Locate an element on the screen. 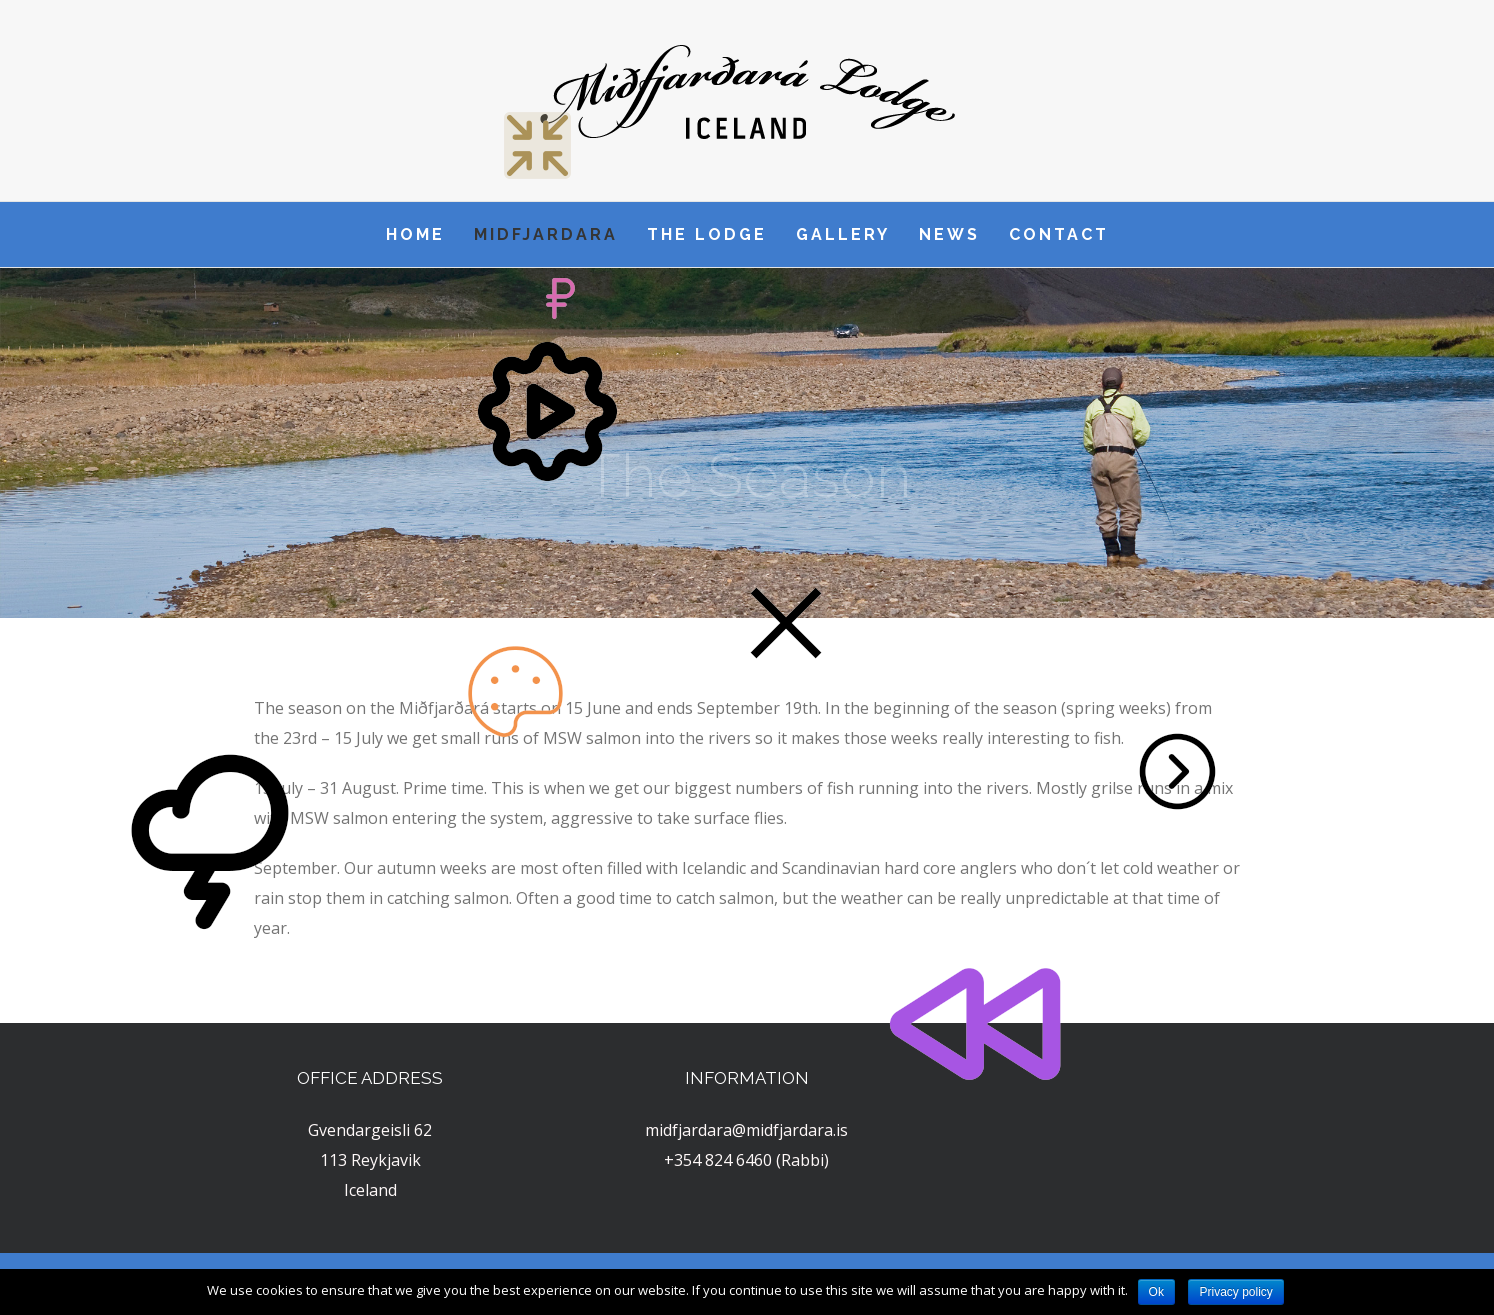 The height and width of the screenshot is (1315, 1494). exit fullscreen mode is located at coordinates (537, 145).